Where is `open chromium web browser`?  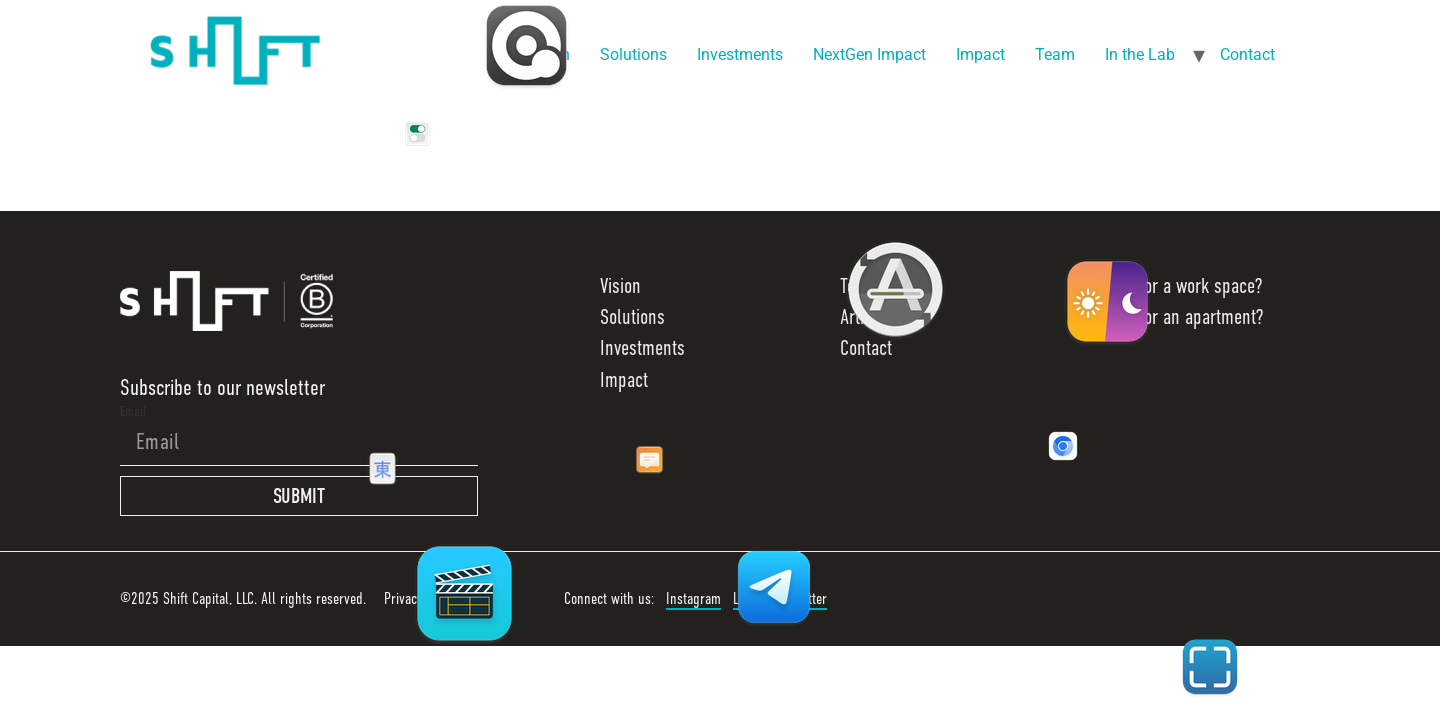
open chromium web browser is located at coordinates (1063, 446).